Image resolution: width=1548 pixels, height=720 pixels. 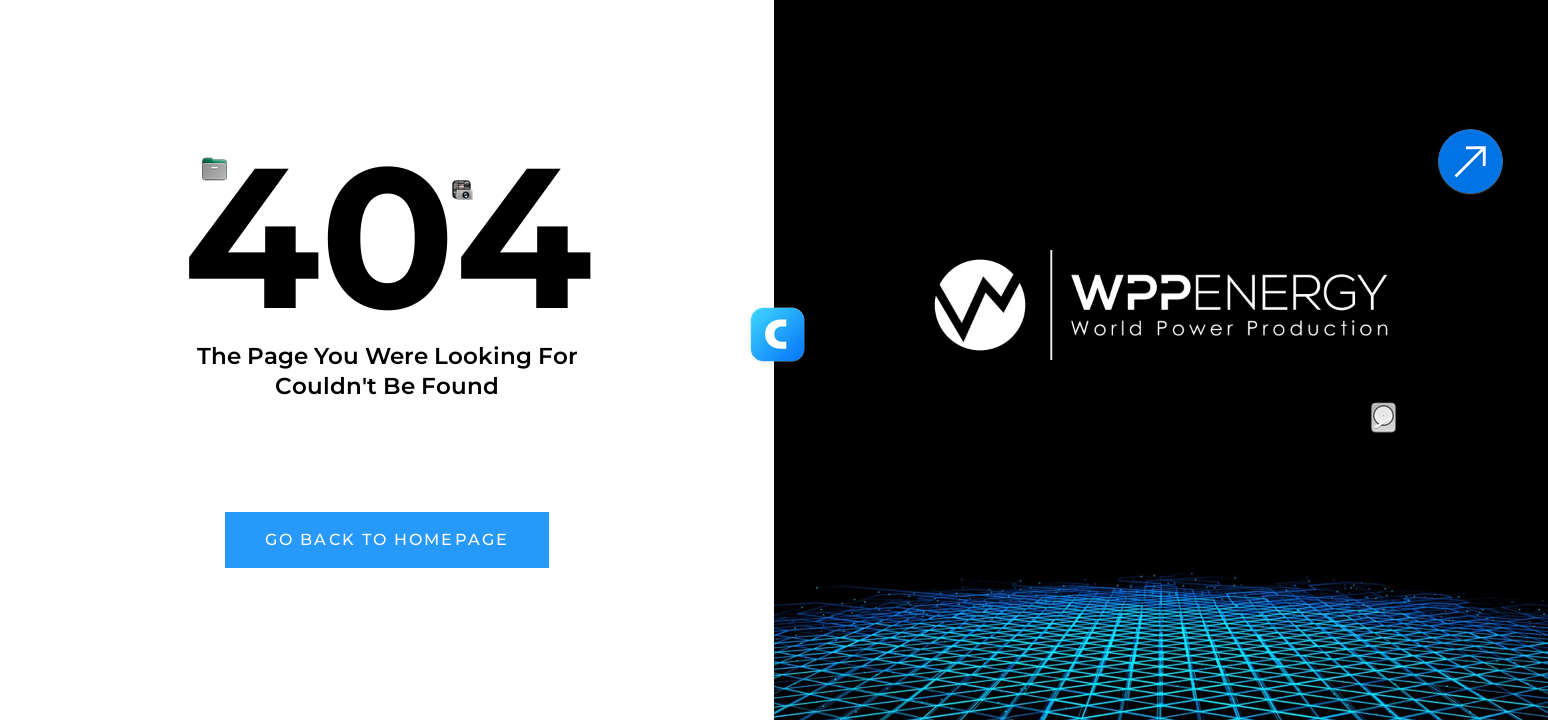 What do you see at coordinates (777, 334) in the screenshot?
I see `open the Cura 3D printing slicer application` at bounding box center [777, 334].